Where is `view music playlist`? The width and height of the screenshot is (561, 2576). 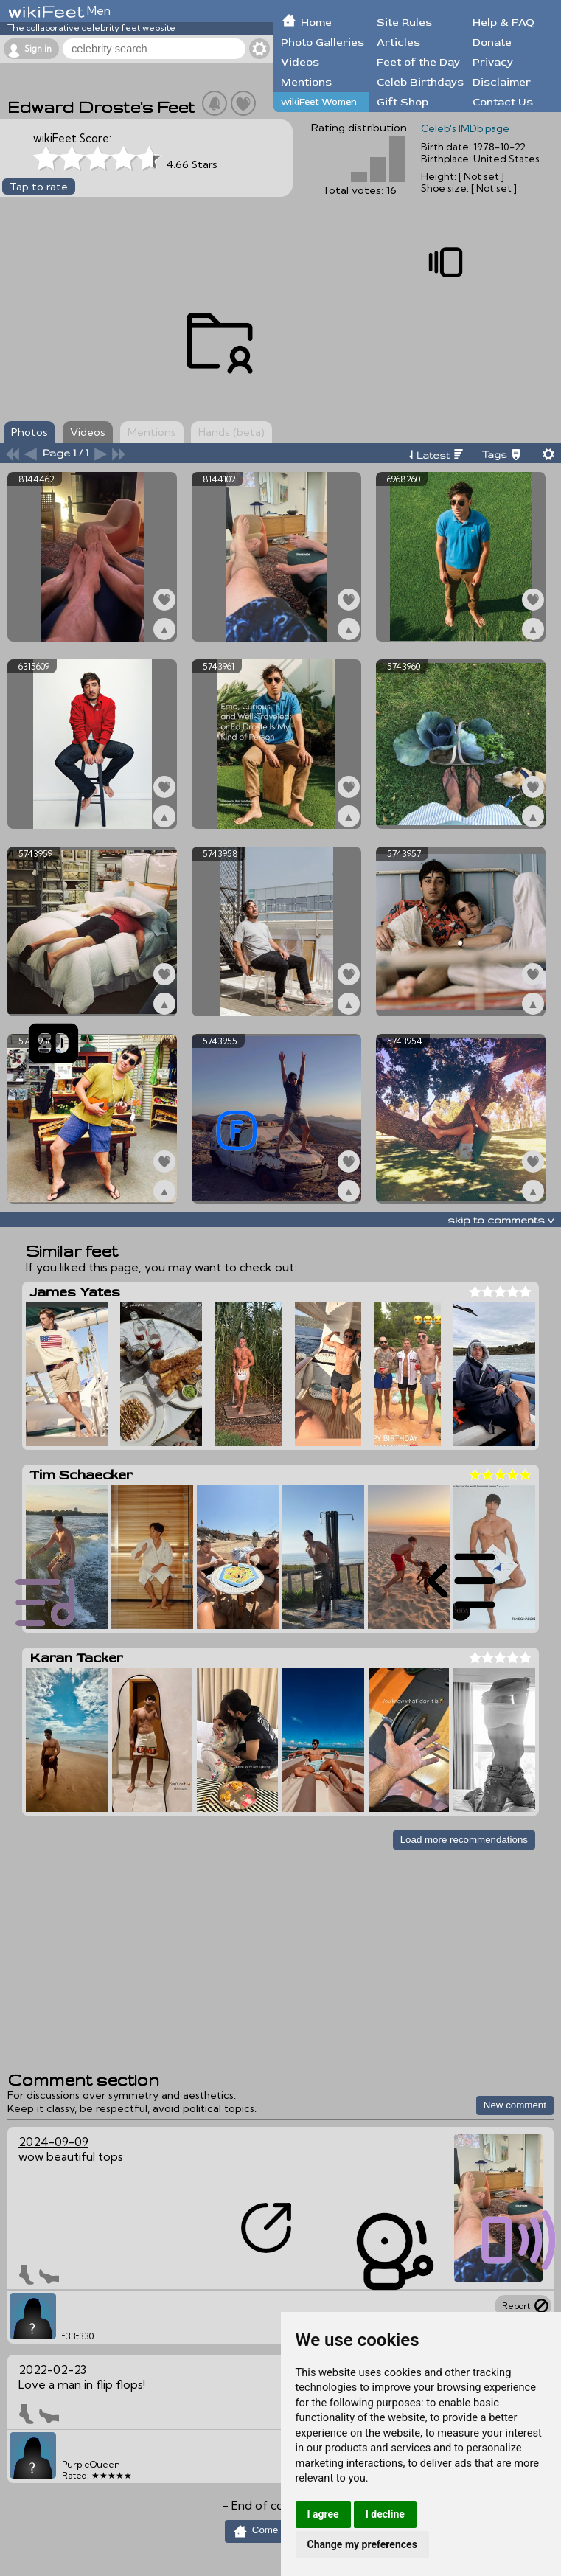 view music playlist is located at coordinates (45, 1603).